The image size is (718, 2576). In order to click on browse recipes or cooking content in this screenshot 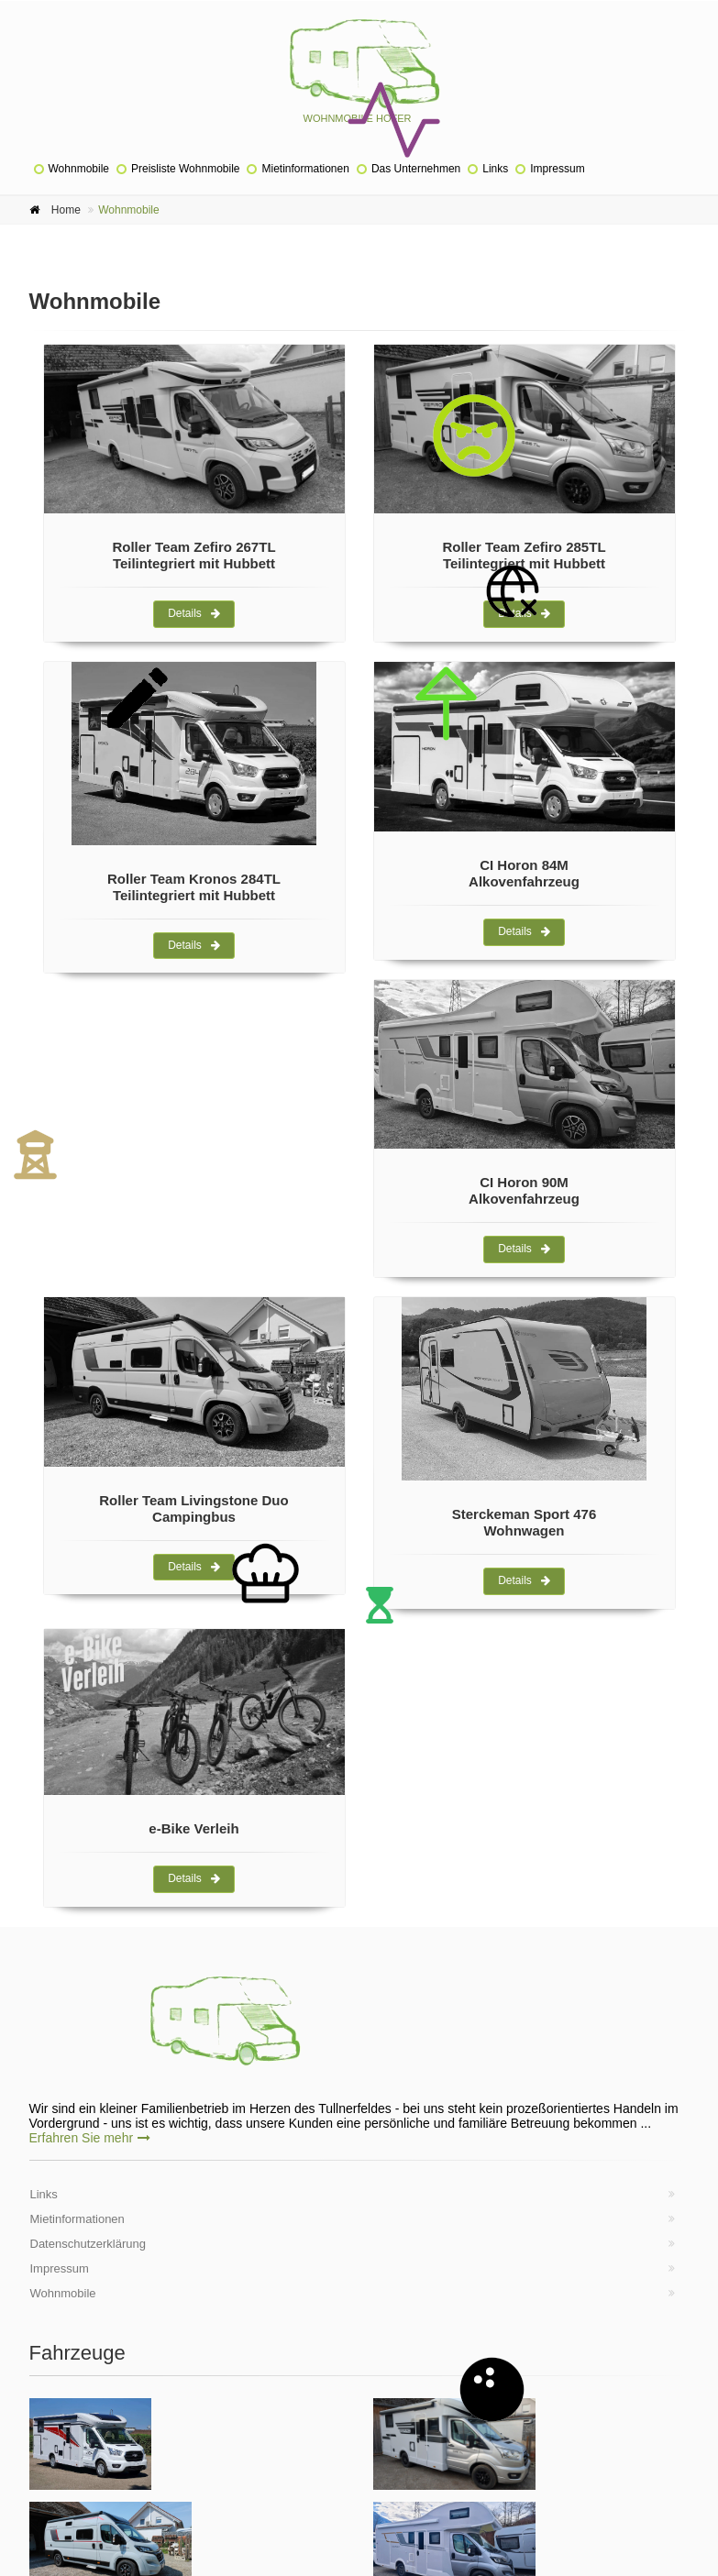, I will do `click(265, 1574)`.